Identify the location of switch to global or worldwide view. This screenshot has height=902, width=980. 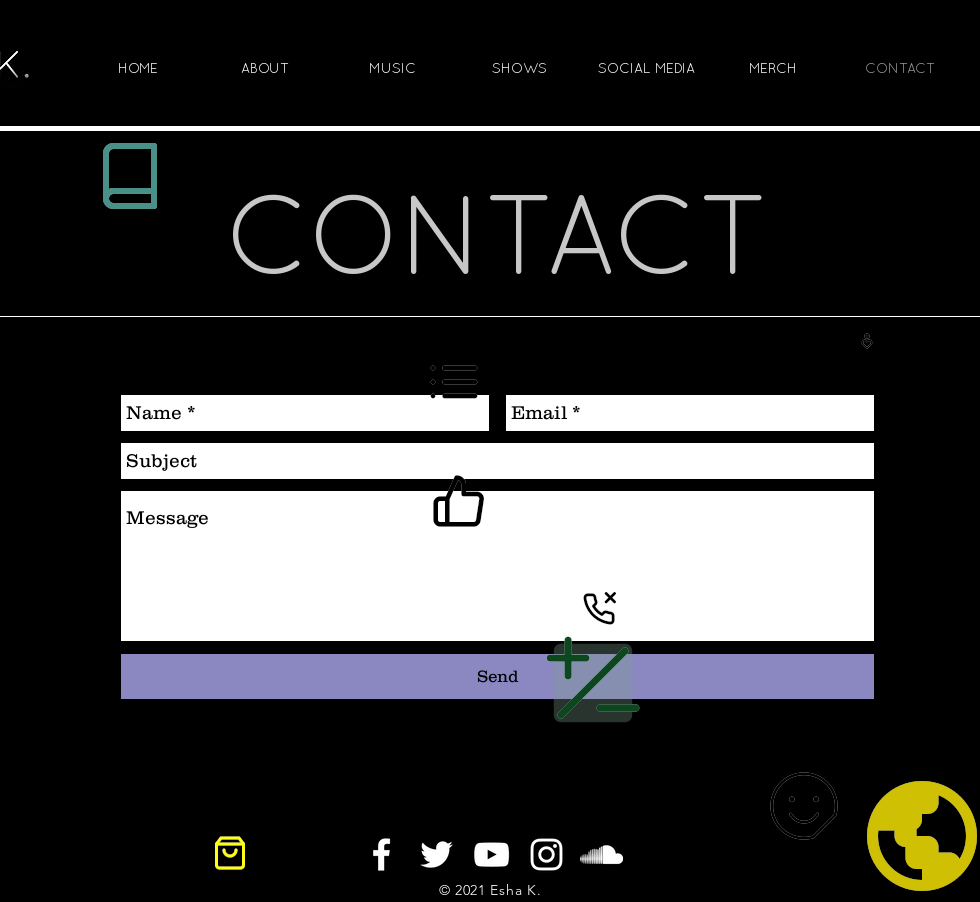
(922, 836).